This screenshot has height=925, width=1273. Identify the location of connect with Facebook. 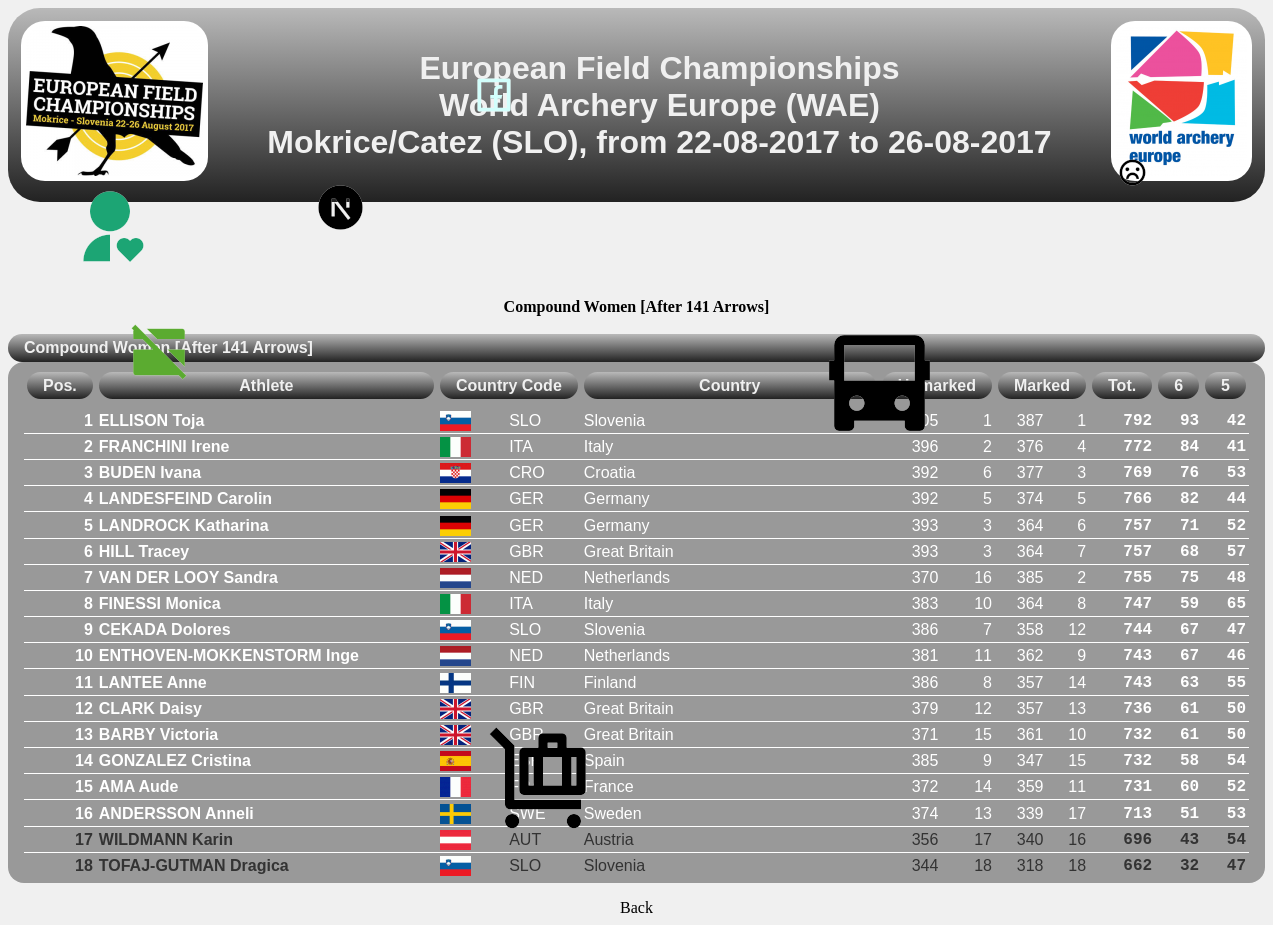
(494, 95).